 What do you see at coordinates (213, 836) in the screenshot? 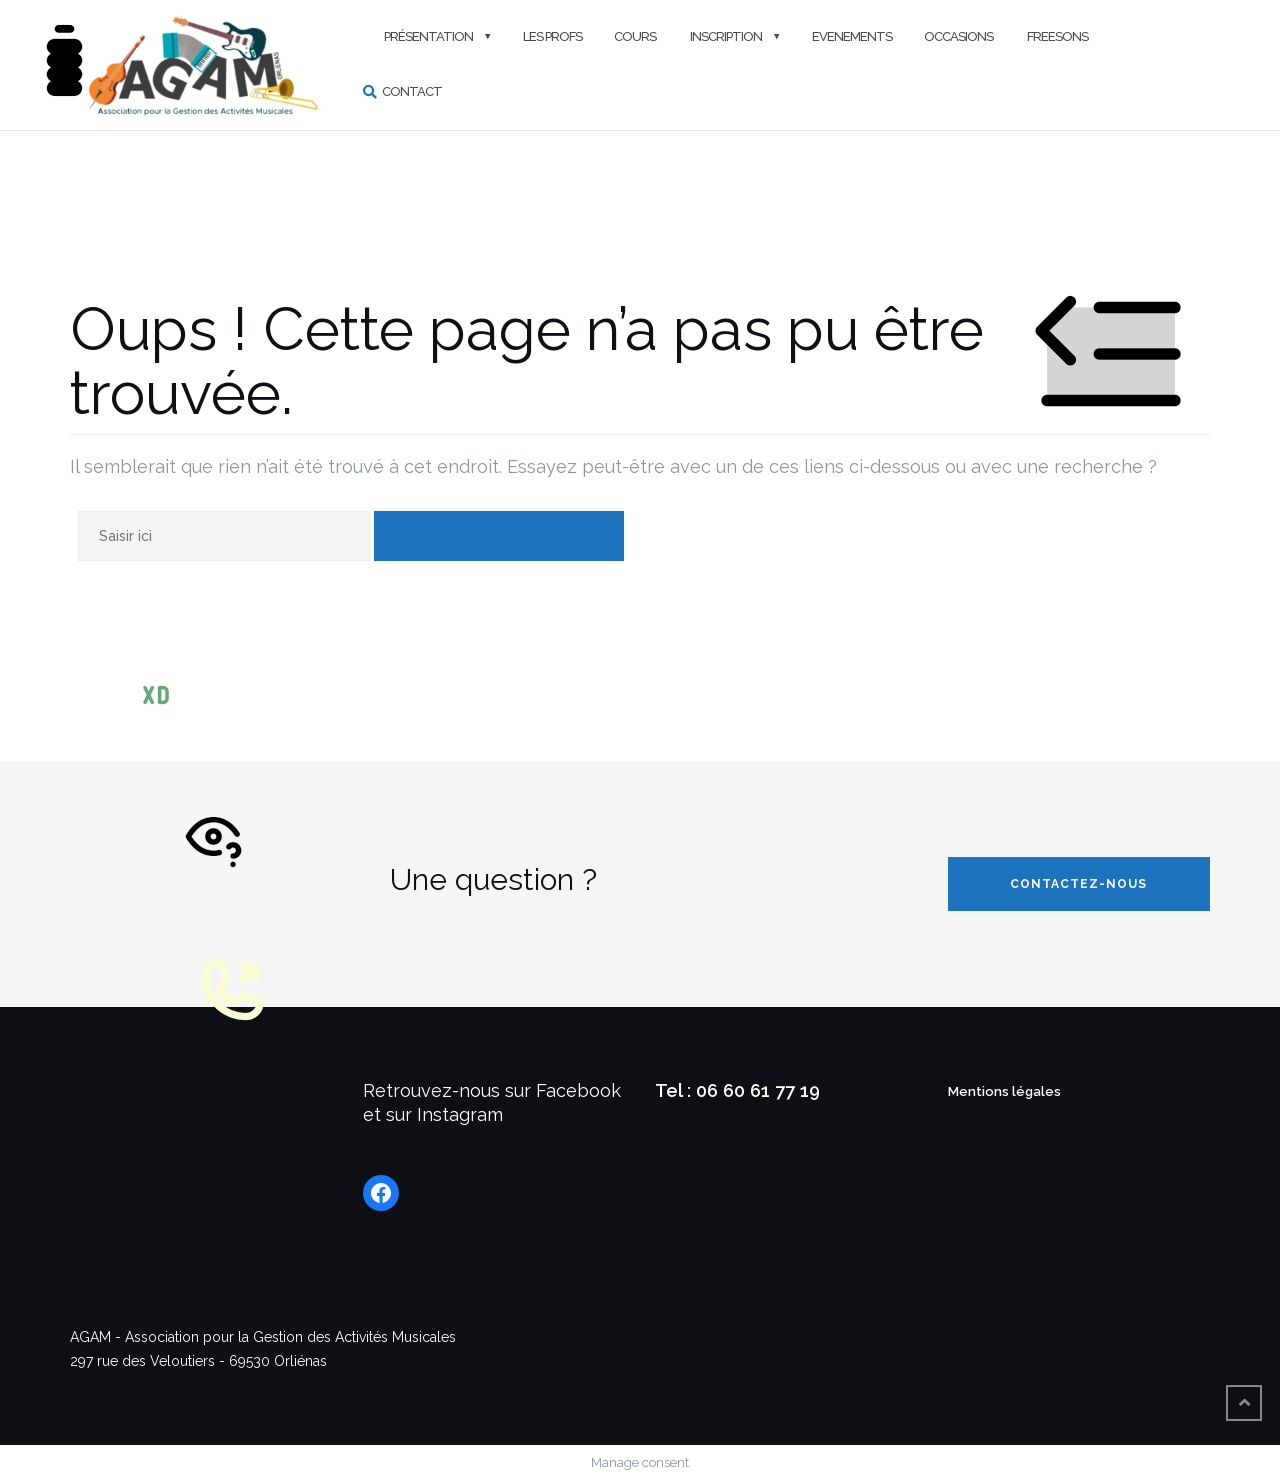
I see `check visibility settings or status` at bounding box center [213, 836].